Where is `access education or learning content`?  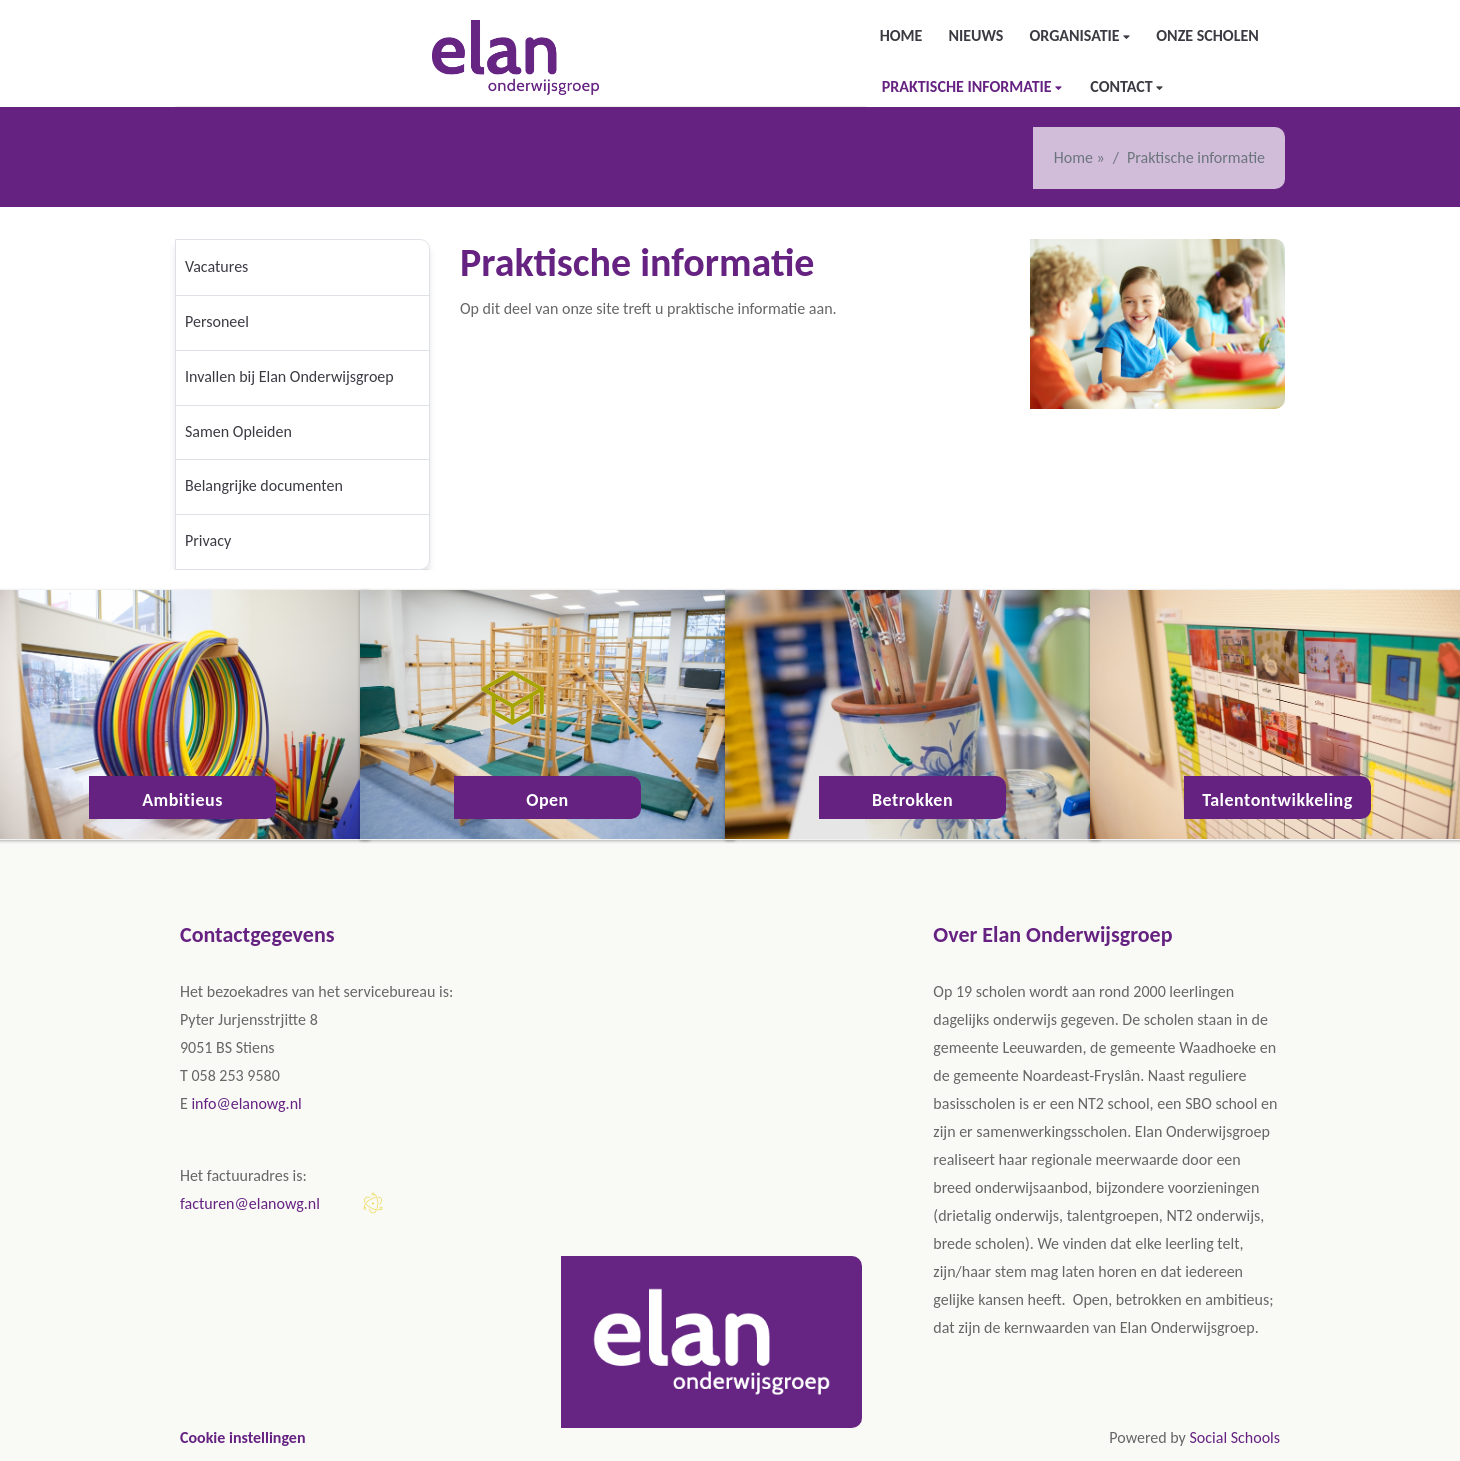 access education or learning content is located at coordinates (512, 697).